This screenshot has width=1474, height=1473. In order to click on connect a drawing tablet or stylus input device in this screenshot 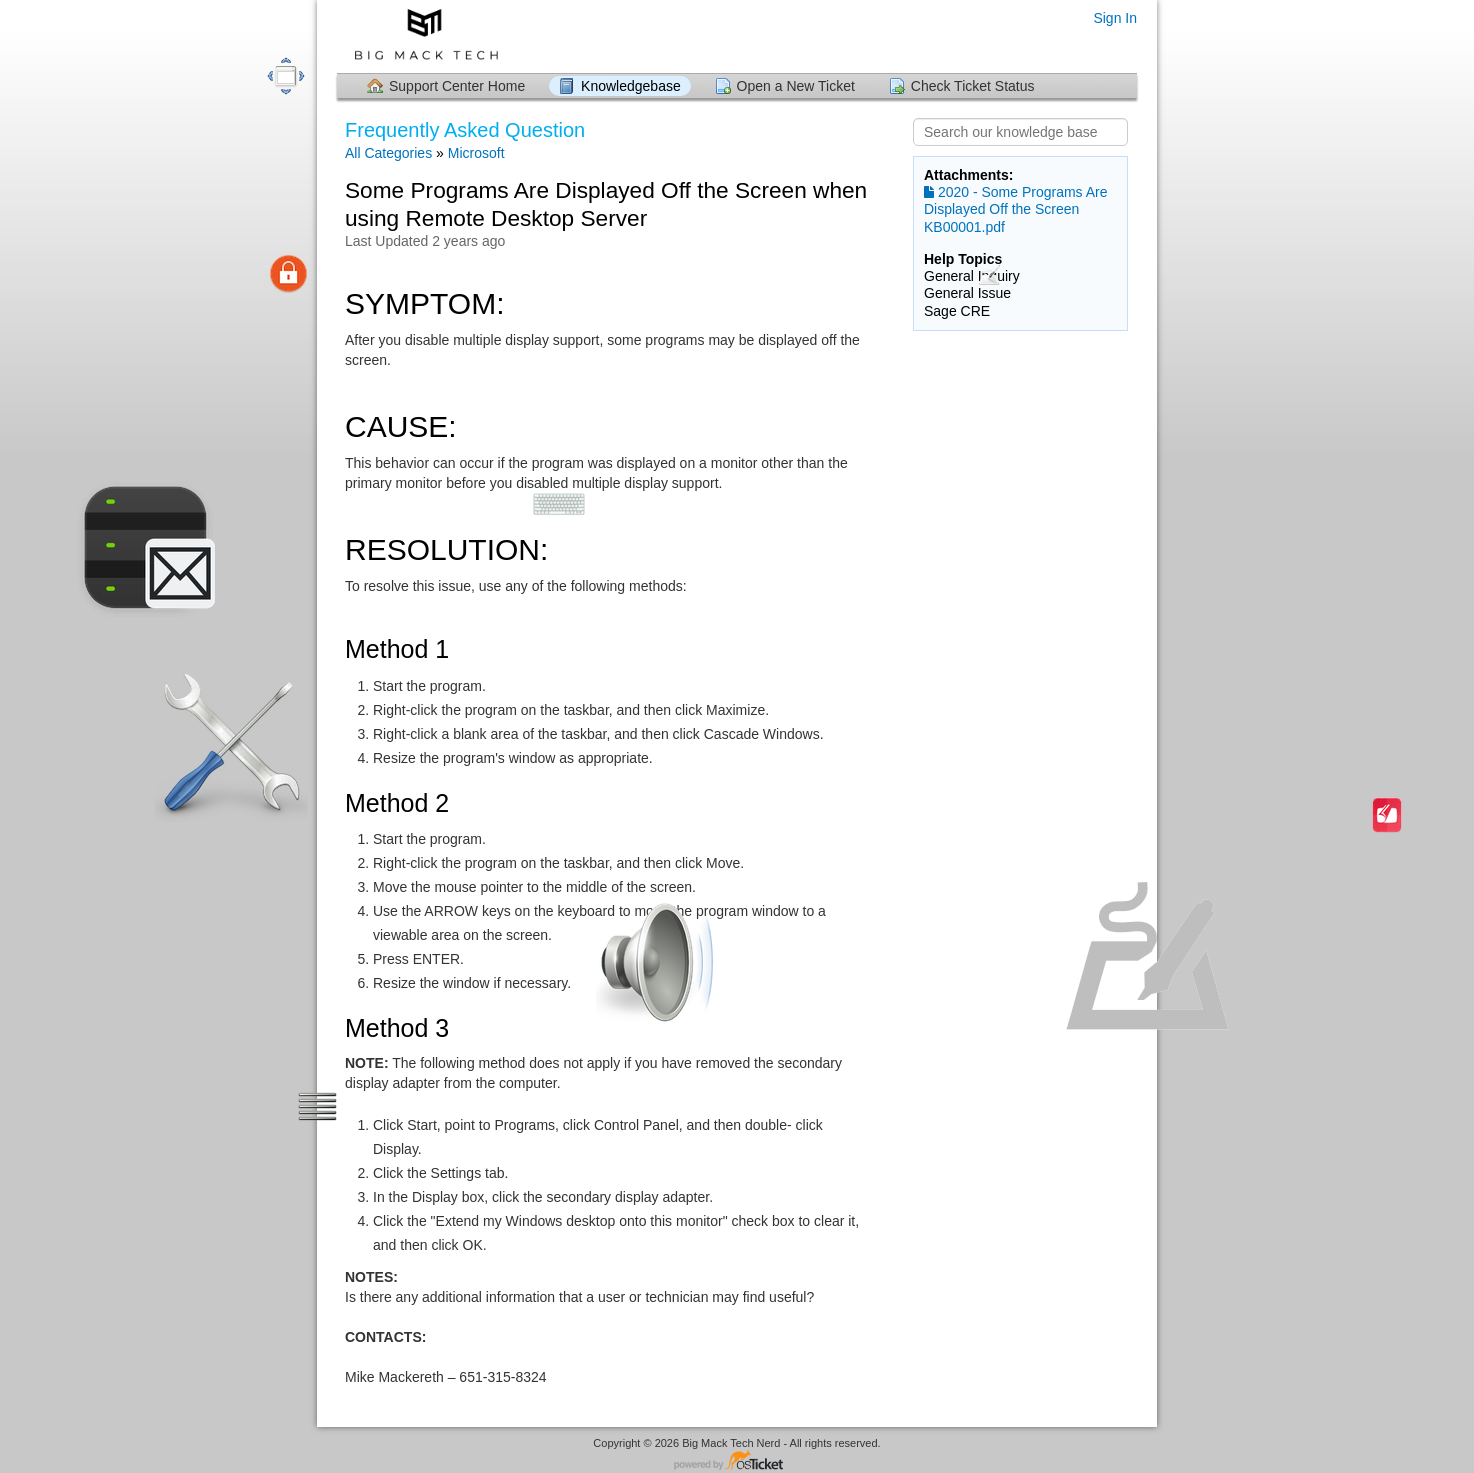, I will do `click(989, 275)`.